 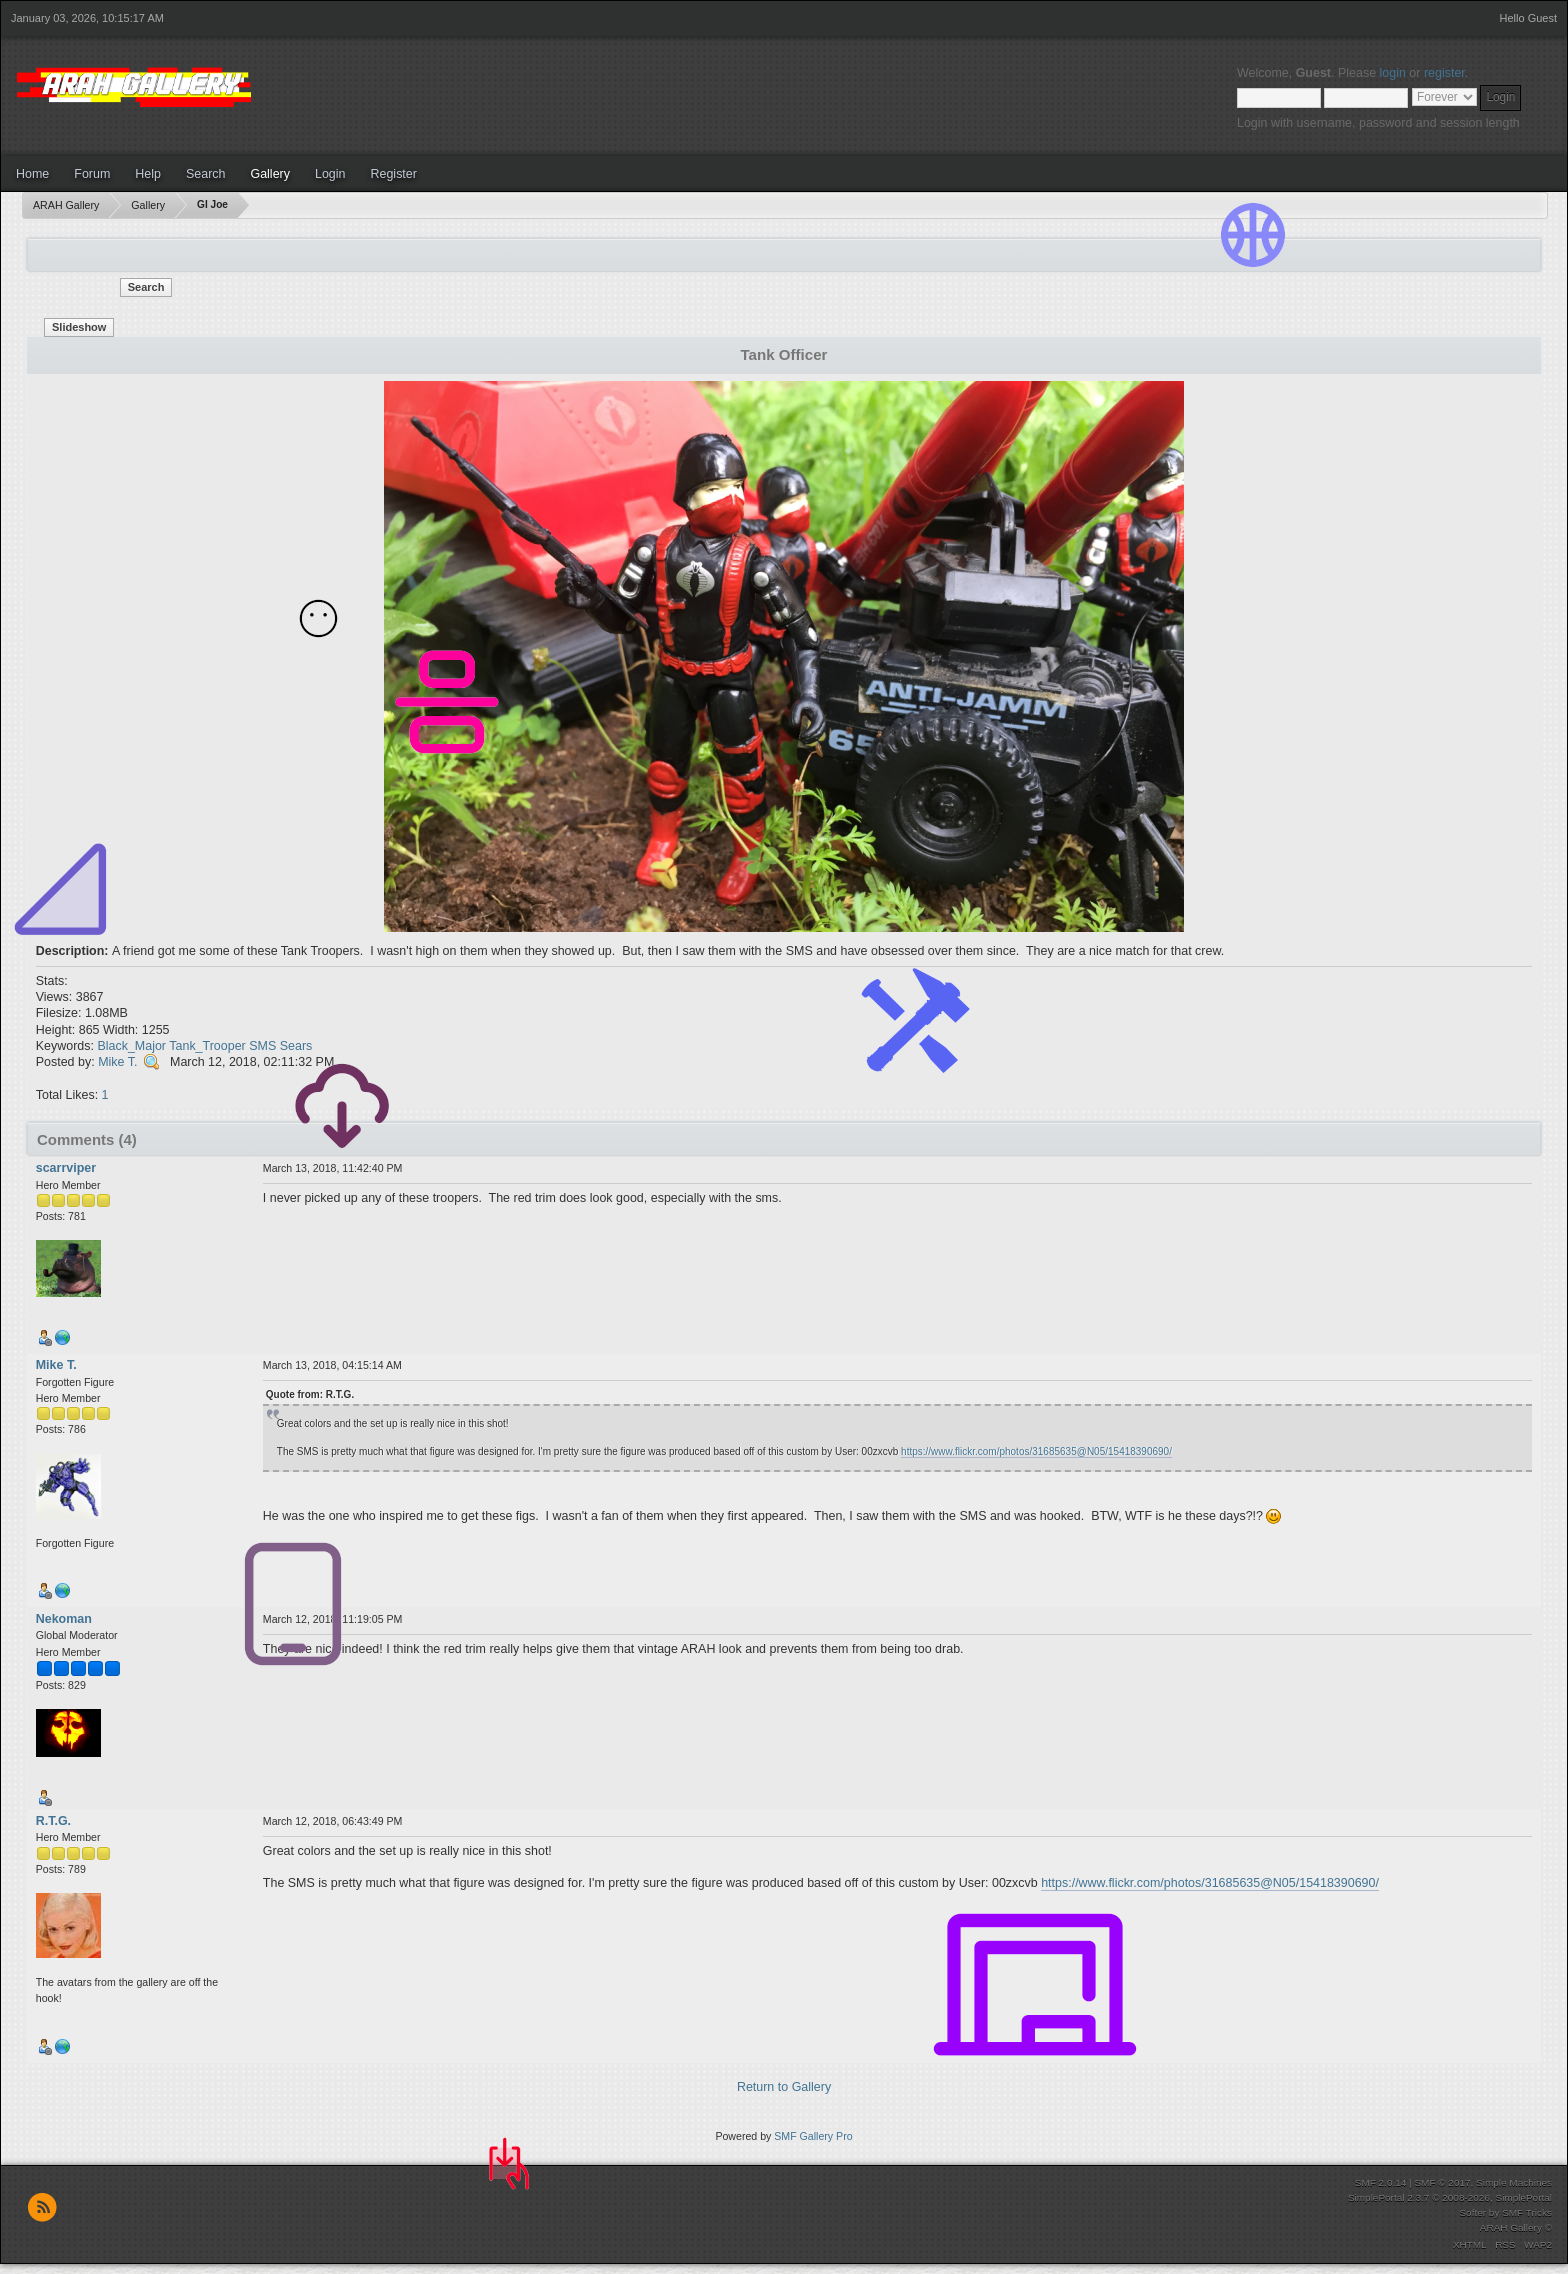 I want to click on align objects to vertical center, so click(x=447, y=702).